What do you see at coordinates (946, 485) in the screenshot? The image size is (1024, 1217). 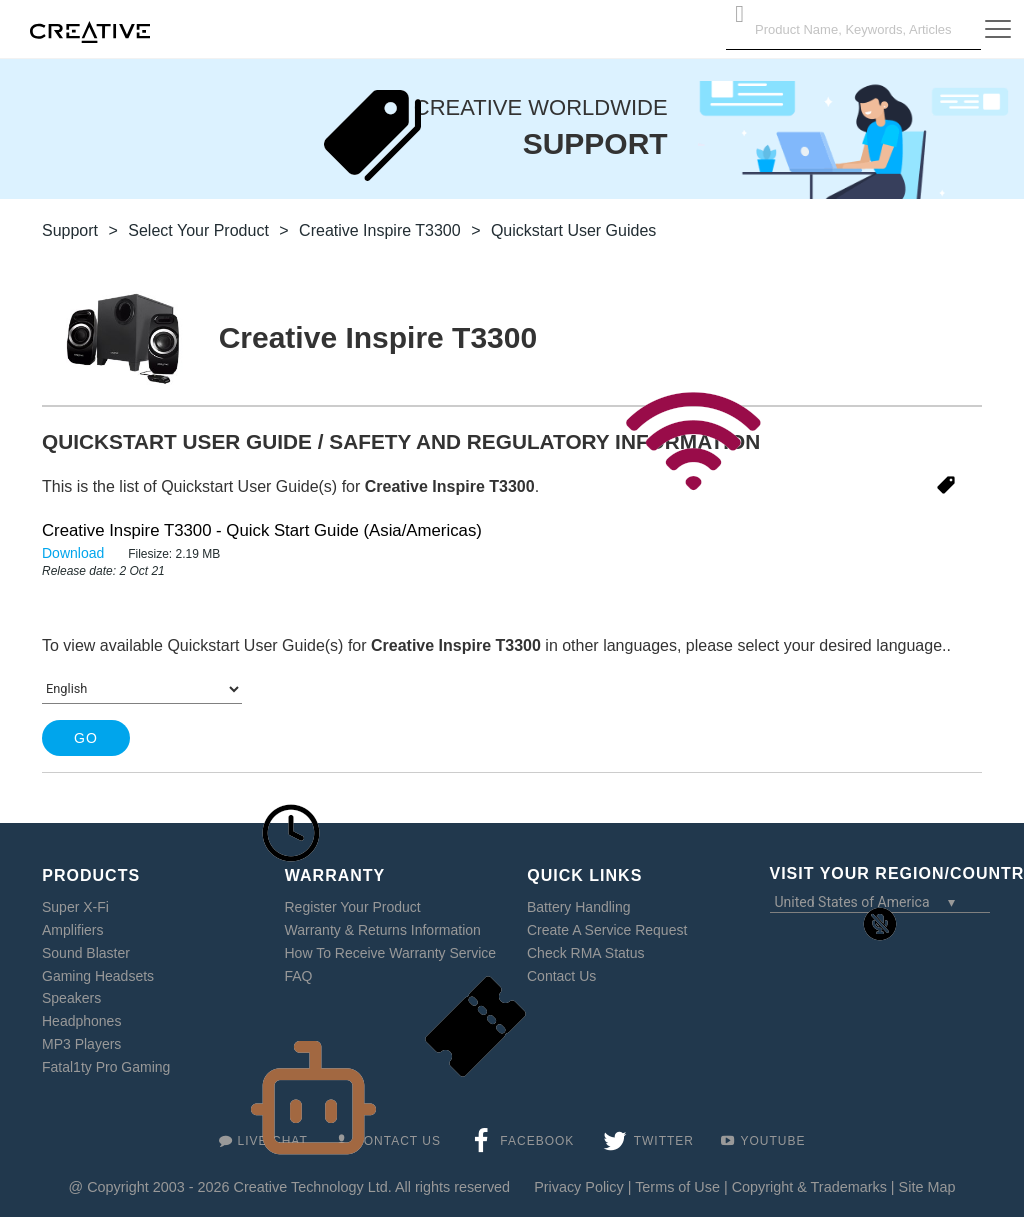 I see `view or apply a discount code` at bounding box center [946, 485].